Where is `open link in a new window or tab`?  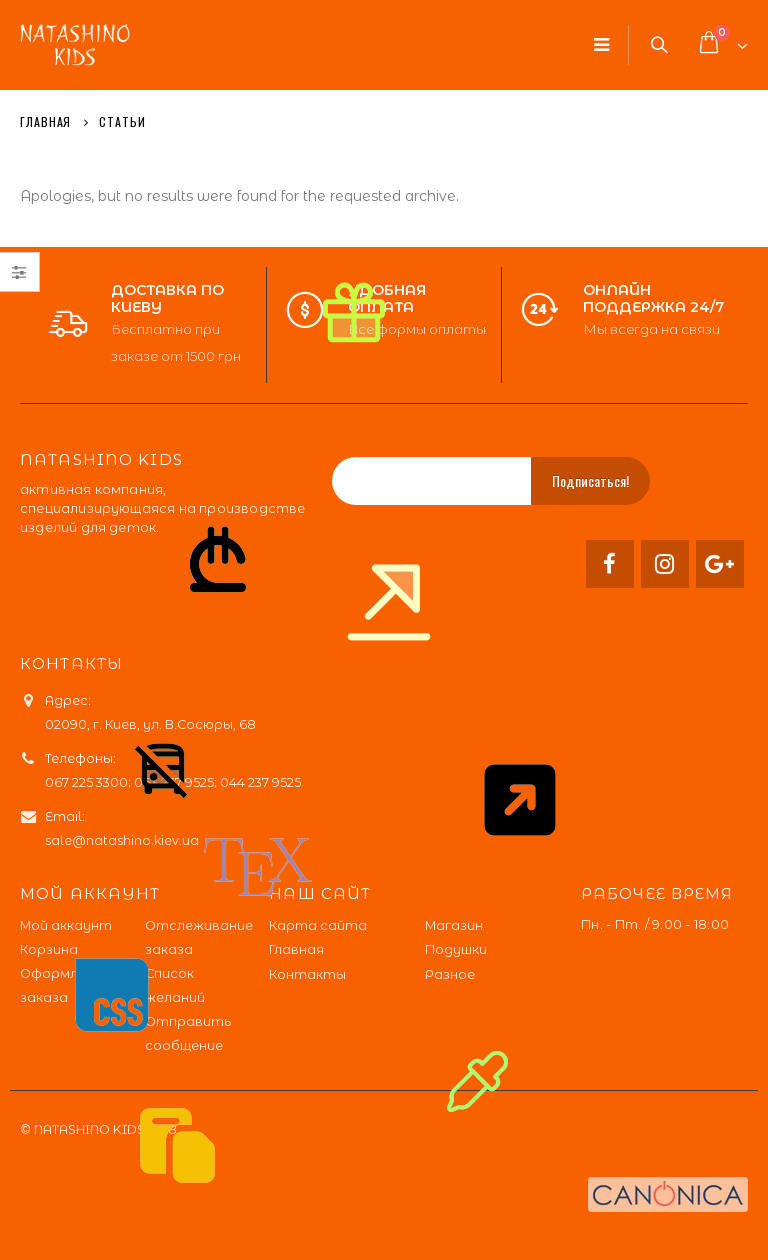
open link in a new window or tab is located at coordinates (520, 800).